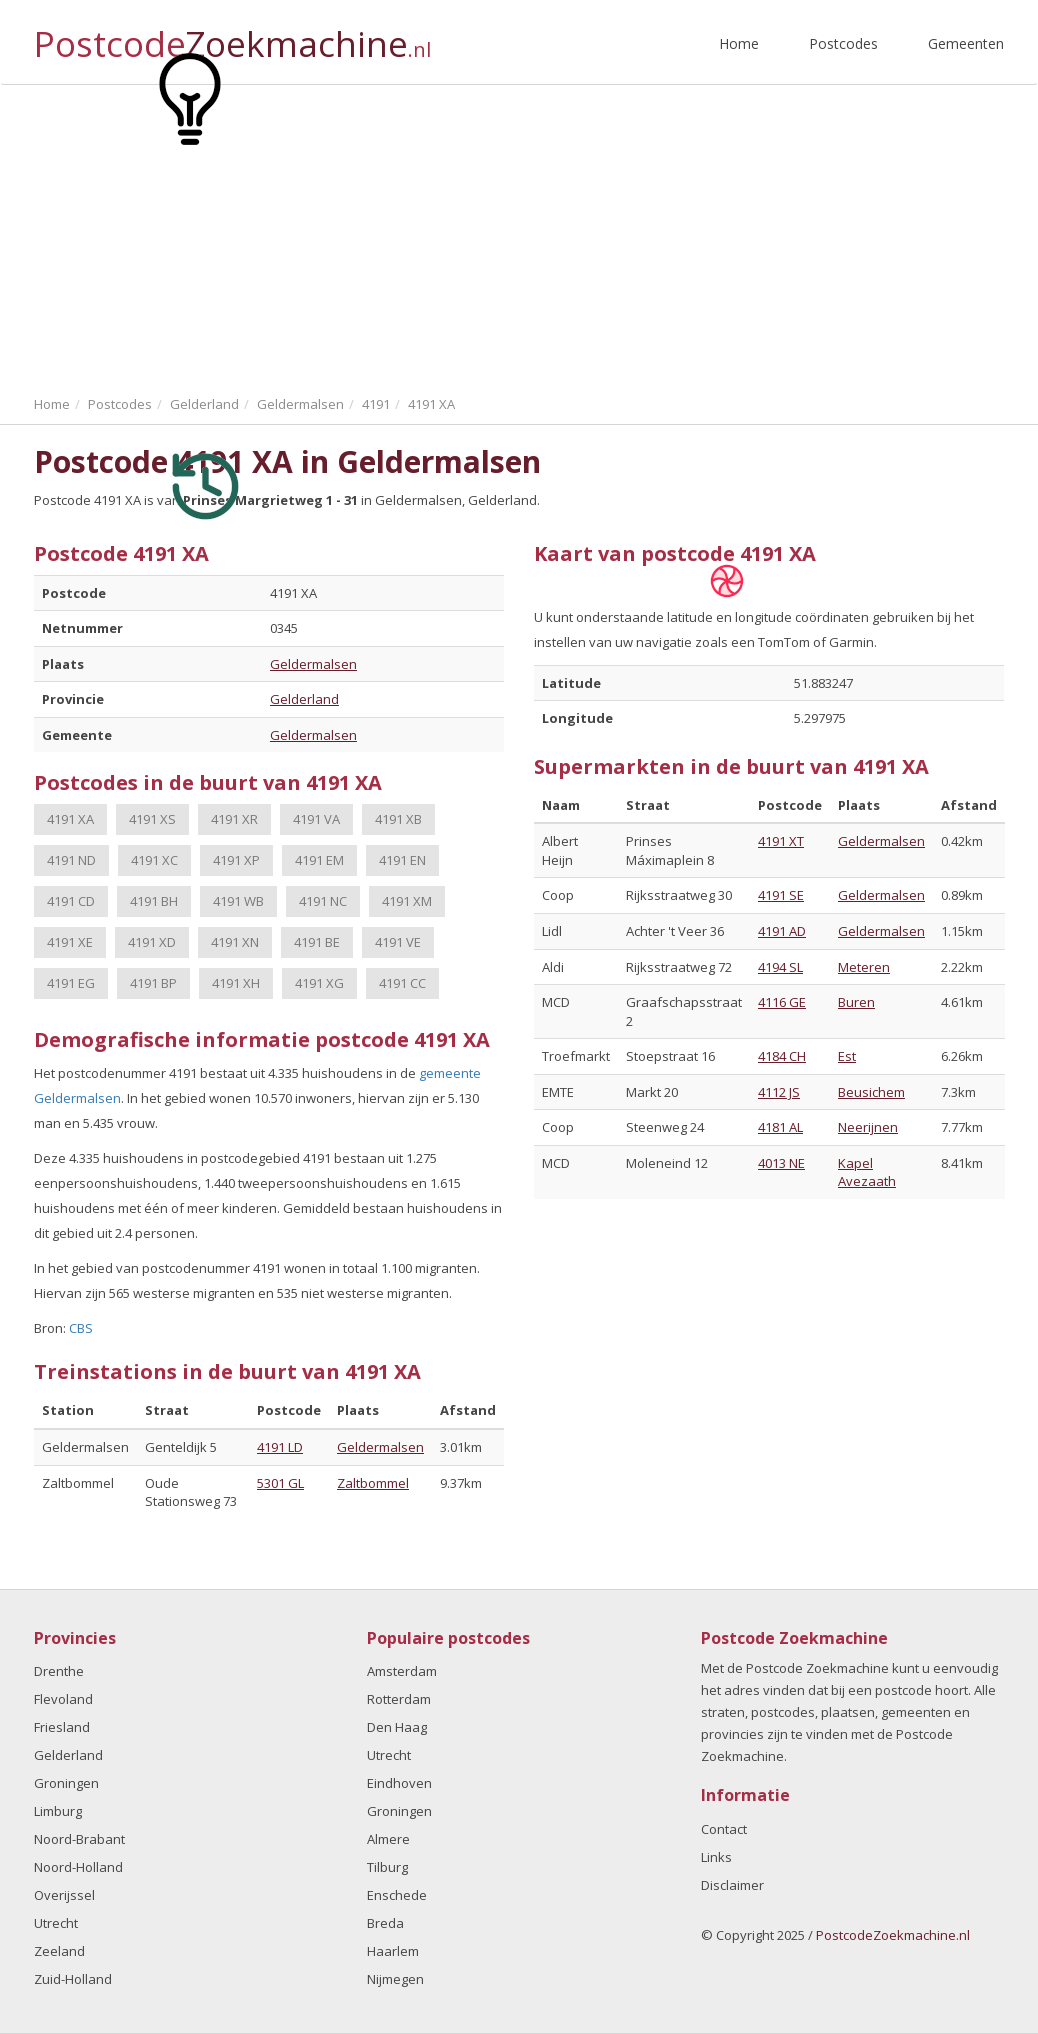  What do you see at coordinates (190, 99) in the screenshot?
I see `access tips or suggestions` at bounding box center [190, 99].